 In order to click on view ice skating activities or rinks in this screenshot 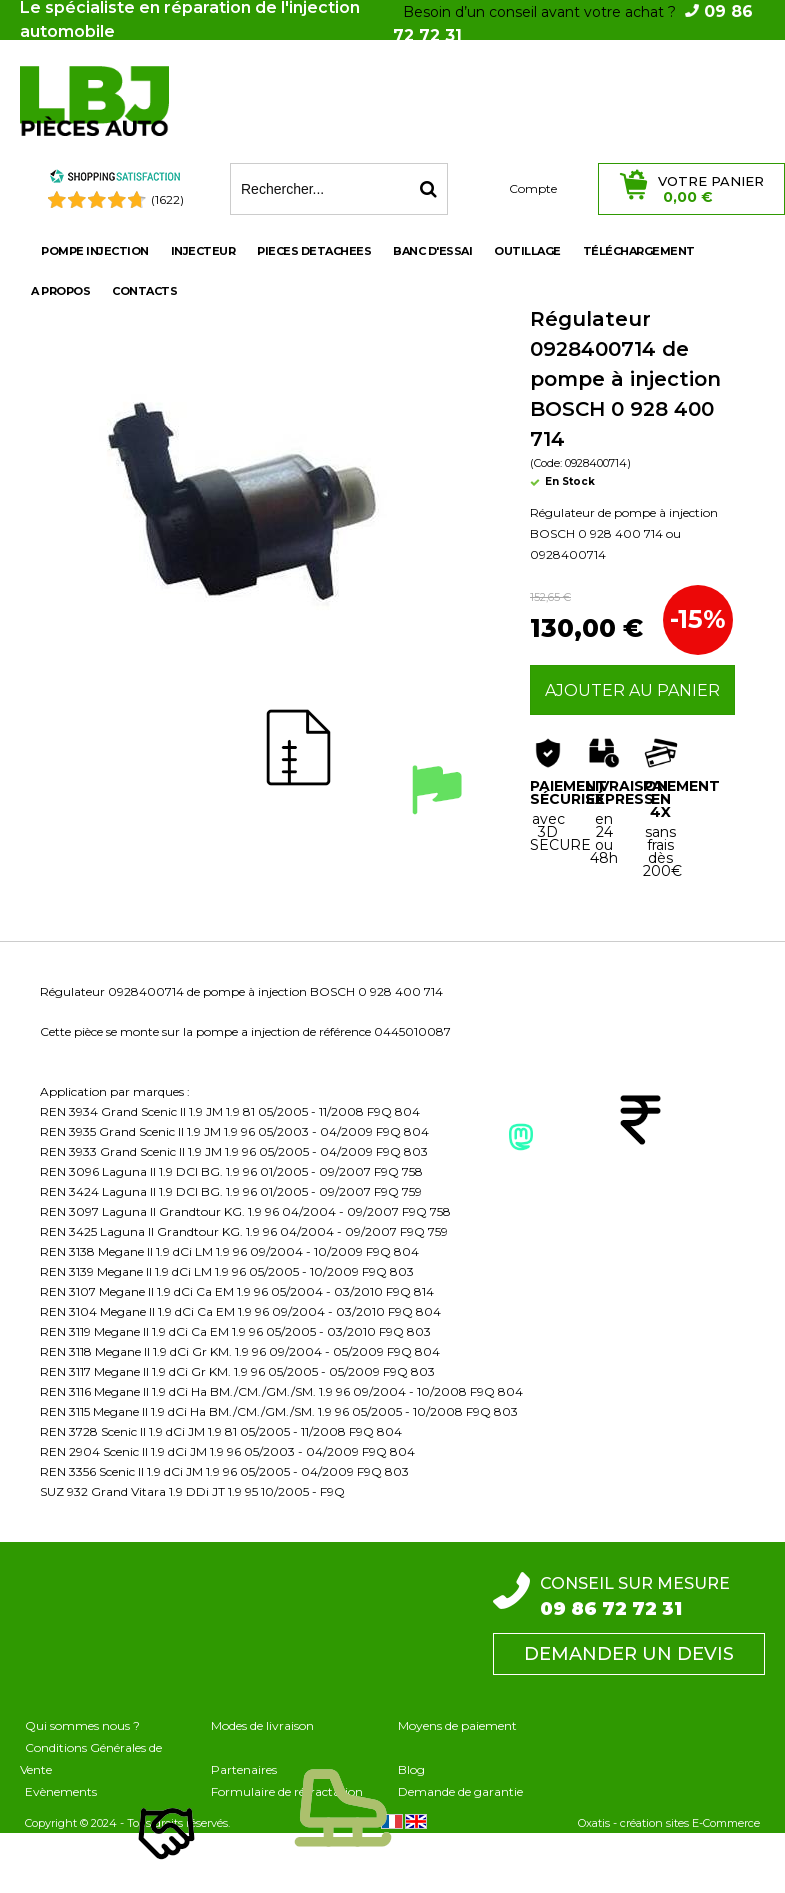, I will do `click(343, 1808)`.